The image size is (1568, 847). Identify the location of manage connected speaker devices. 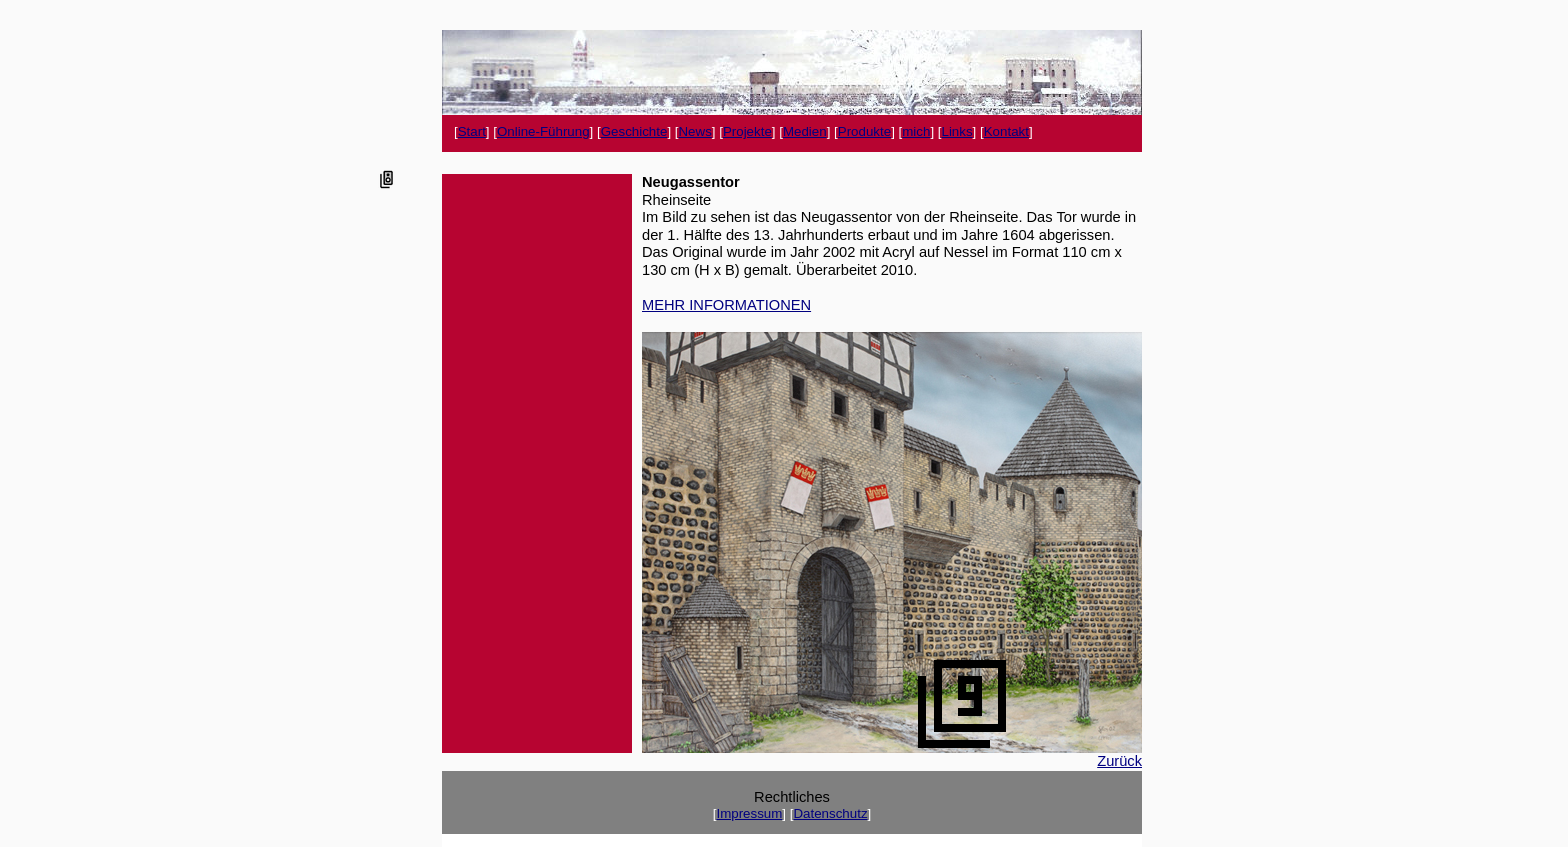
(386, 179).